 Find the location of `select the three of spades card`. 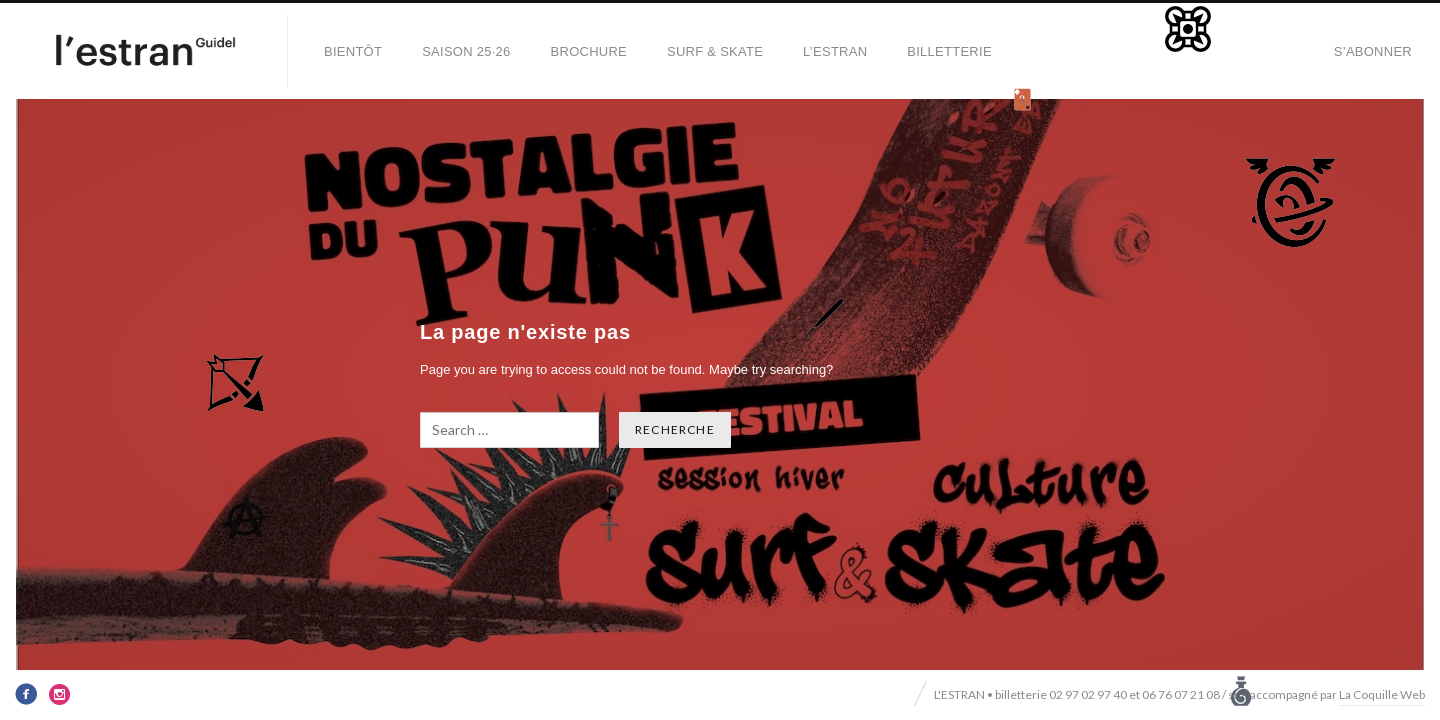

select the three of spades card is located at coordinates (1022, 99).